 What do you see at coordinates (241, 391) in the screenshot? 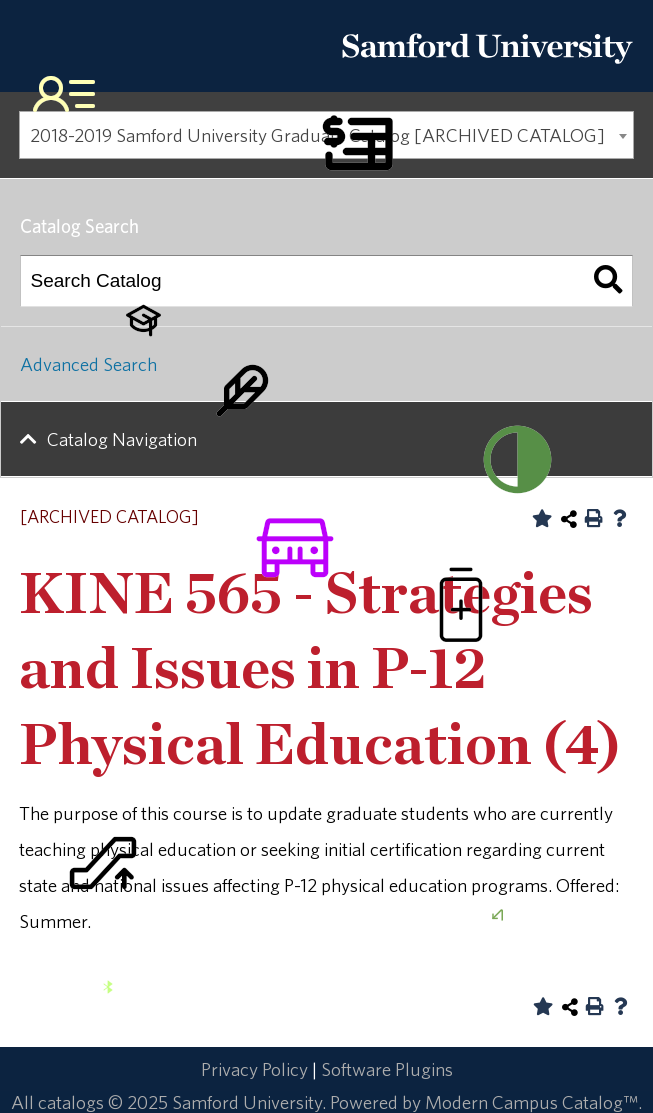
I see `compose a new post or message` at bounding box center [241, 391].